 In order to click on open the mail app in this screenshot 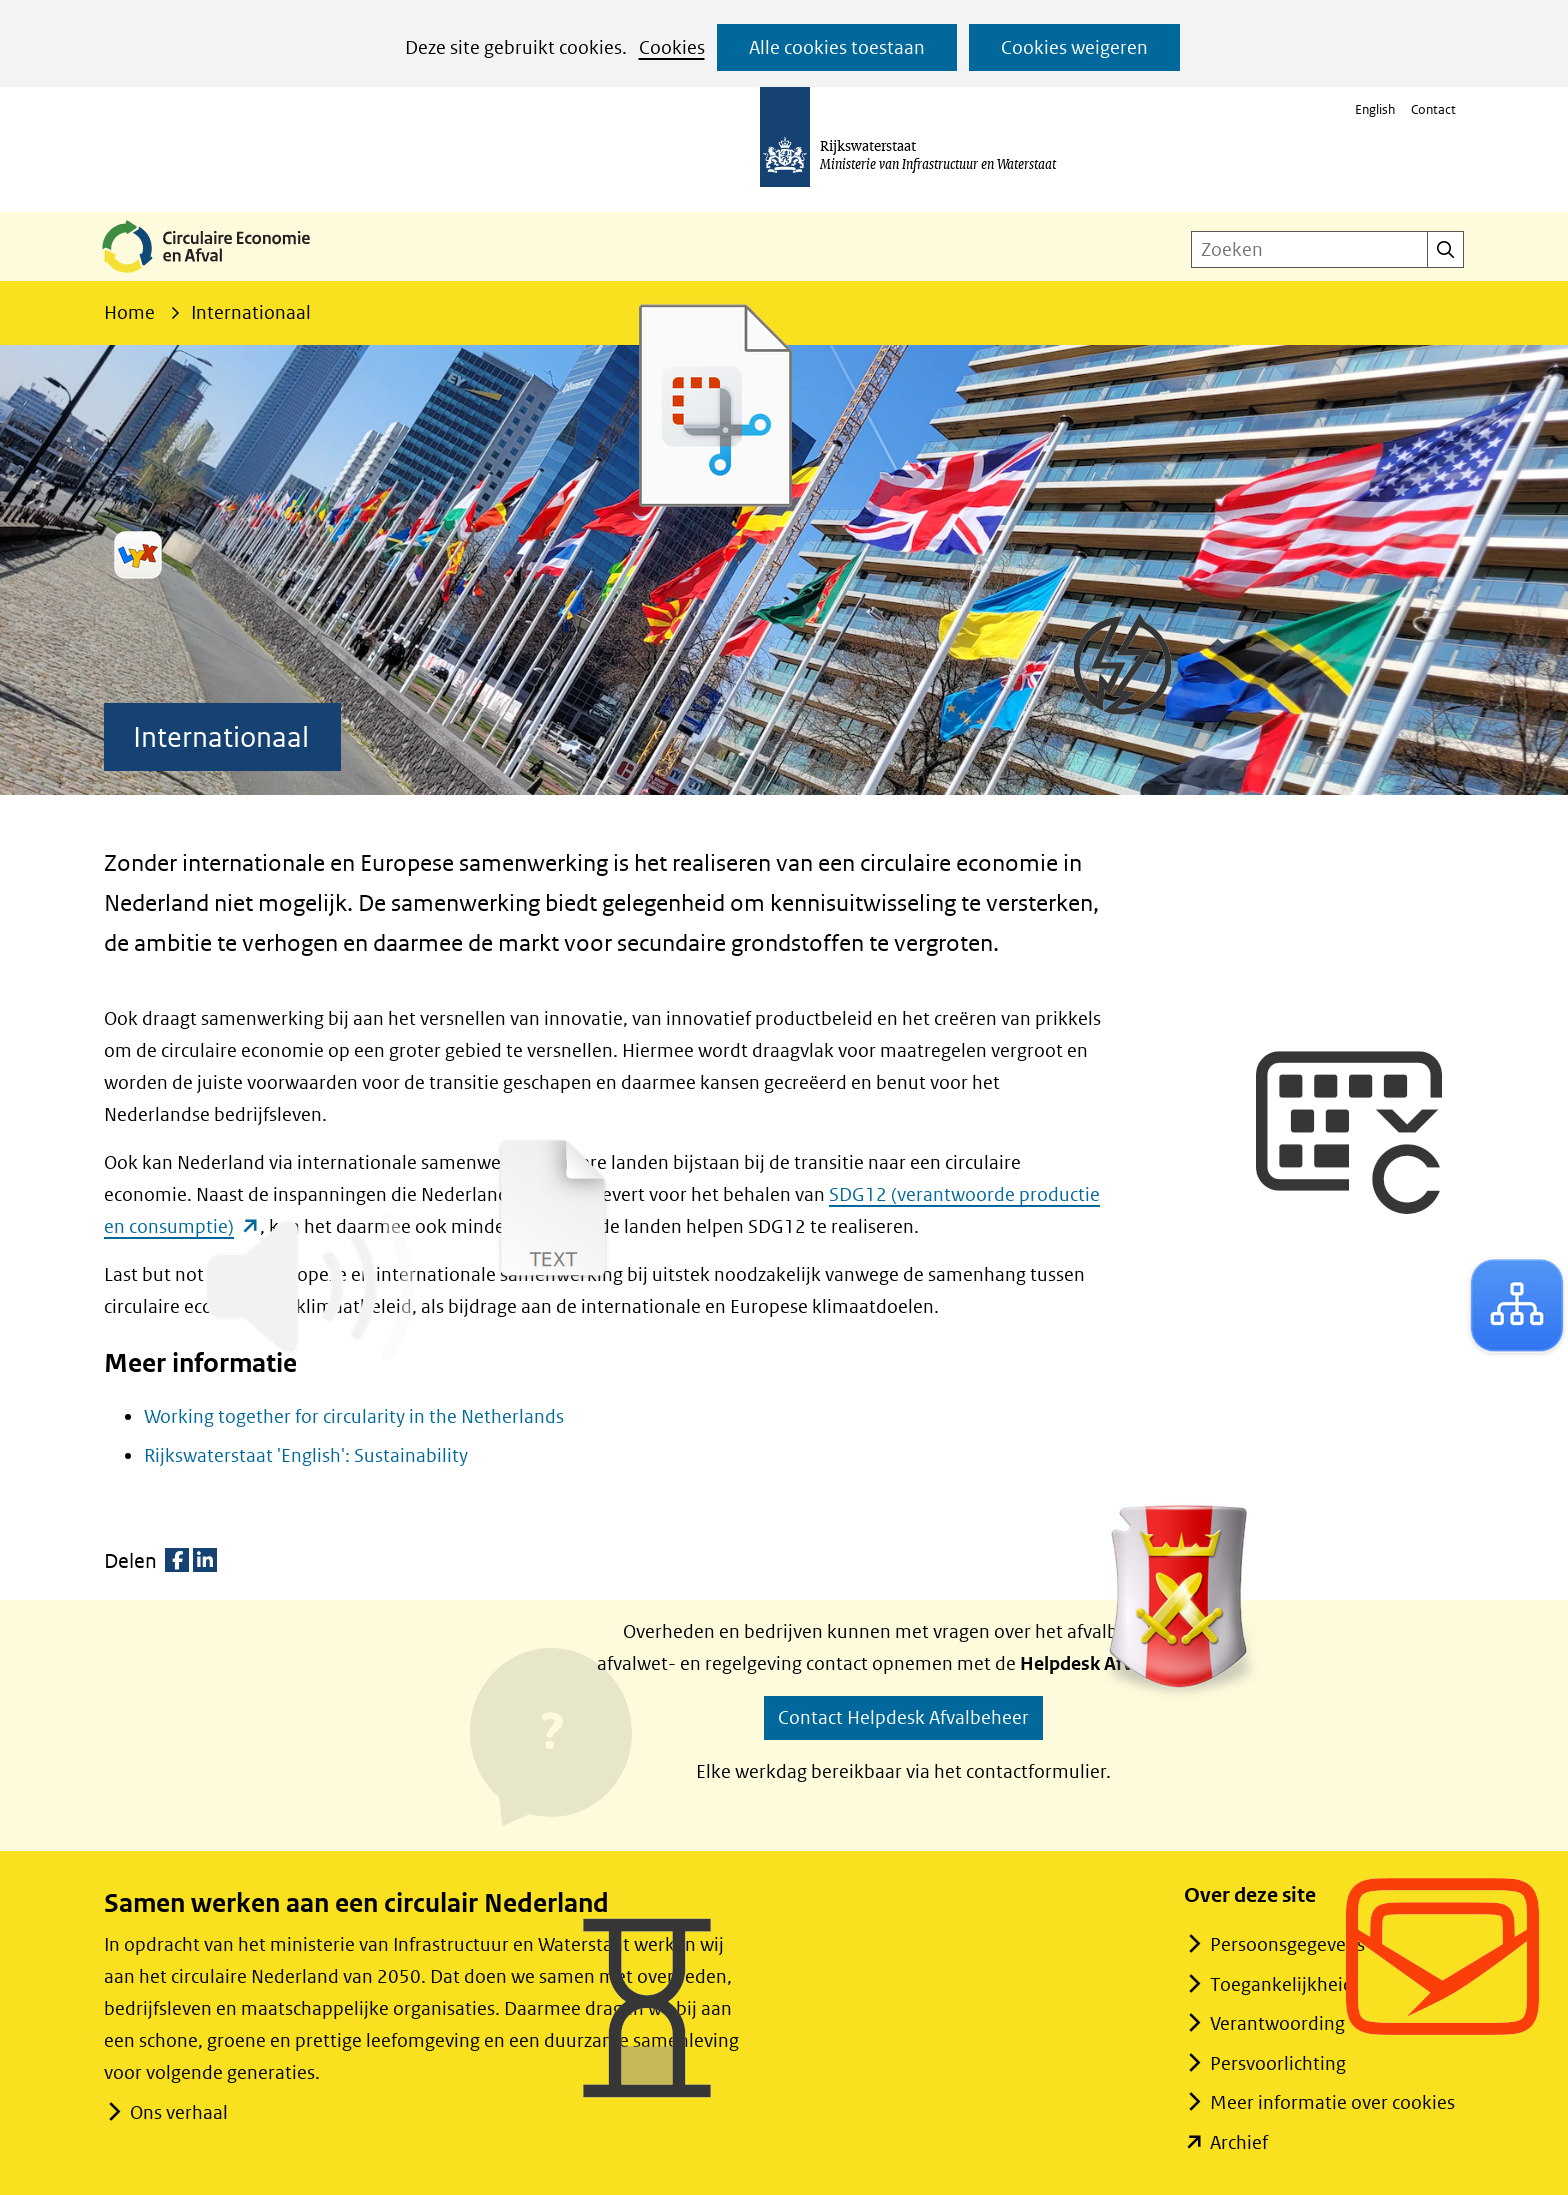, I will do `click(1442, 1950)`.